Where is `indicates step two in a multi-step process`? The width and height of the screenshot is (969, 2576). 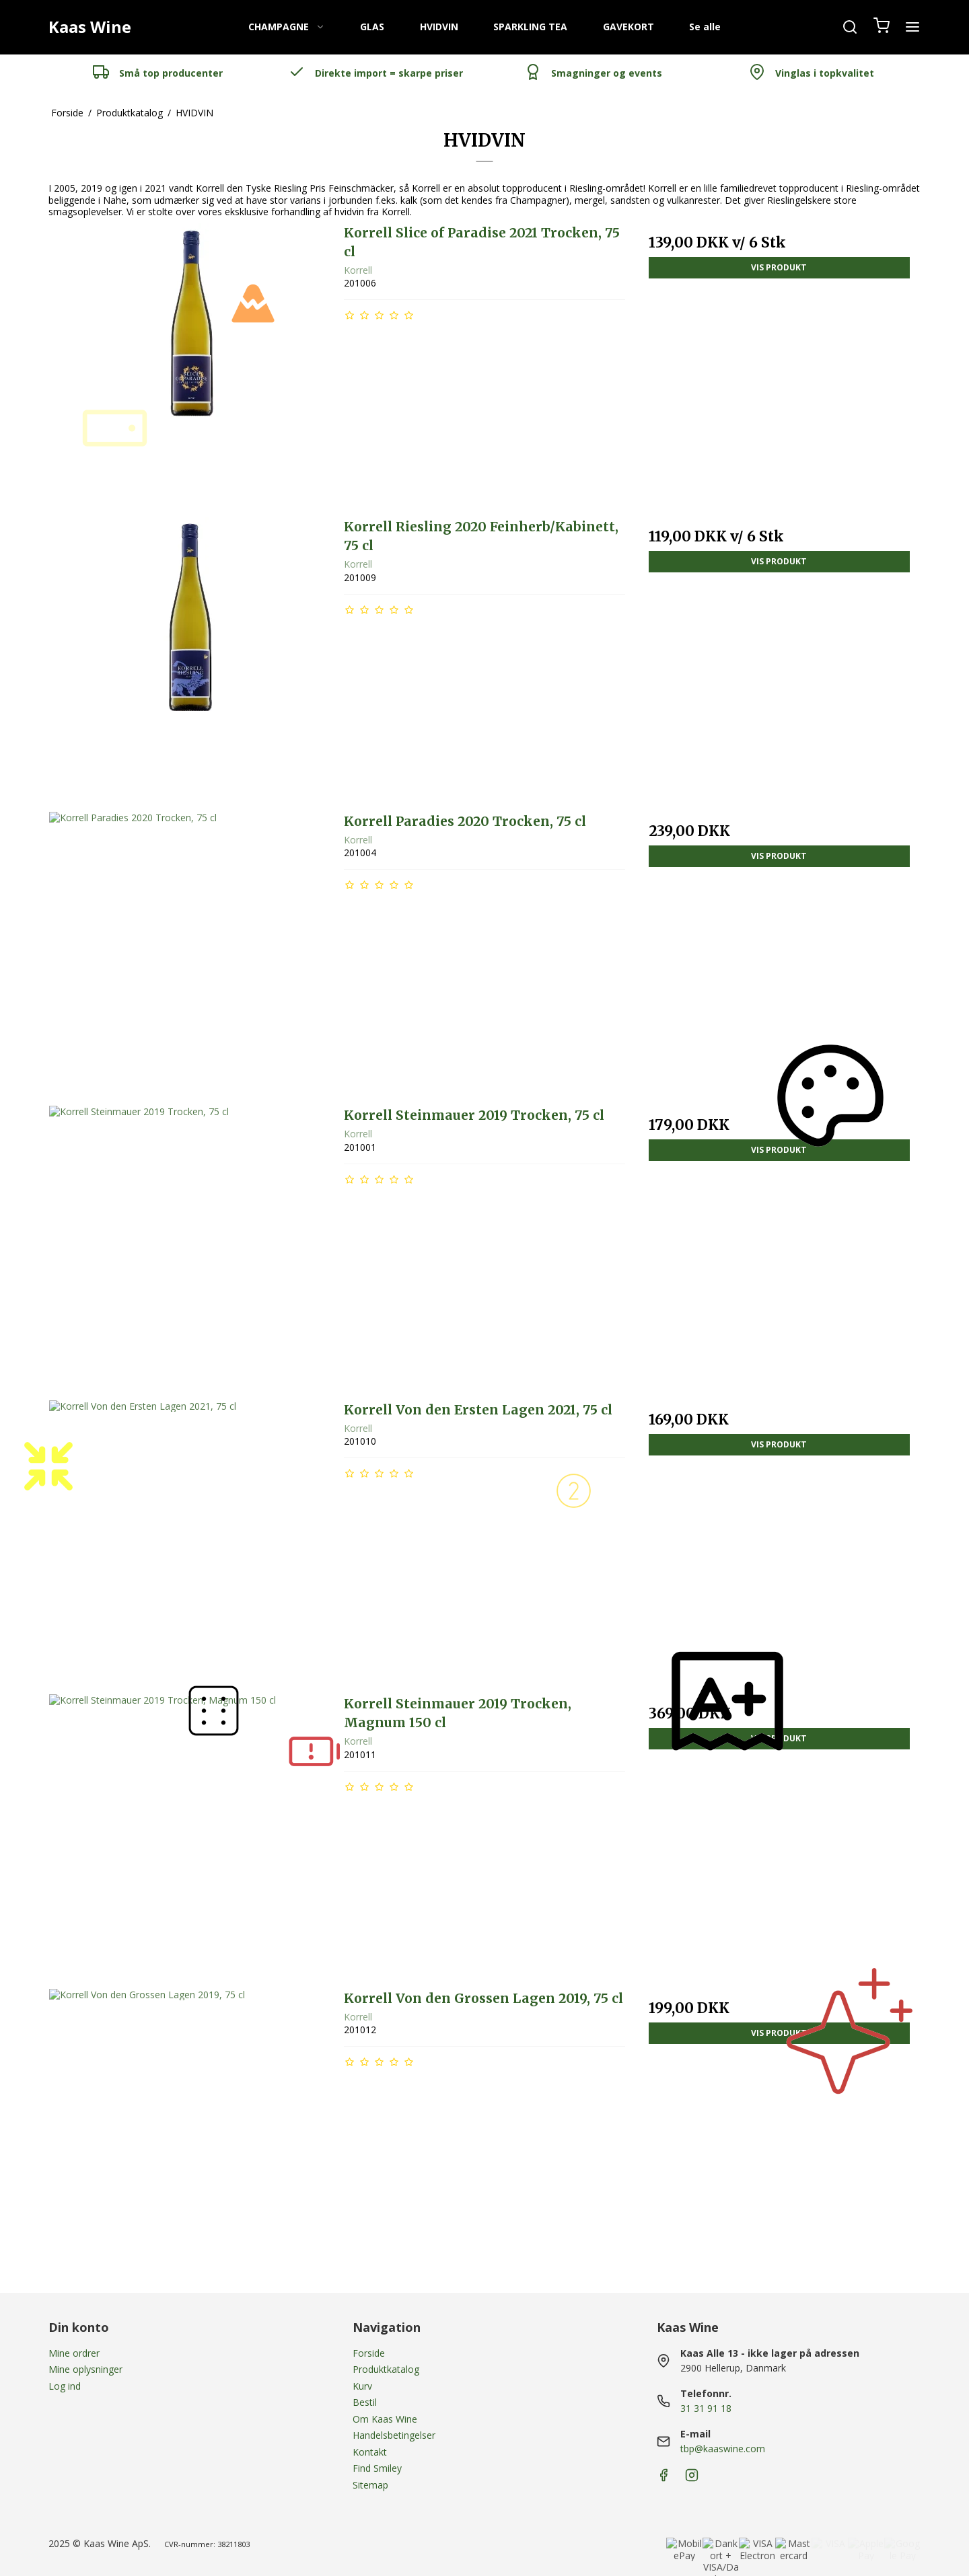 indicates step two in a multi-step process is located at coordinates (573, 1490).